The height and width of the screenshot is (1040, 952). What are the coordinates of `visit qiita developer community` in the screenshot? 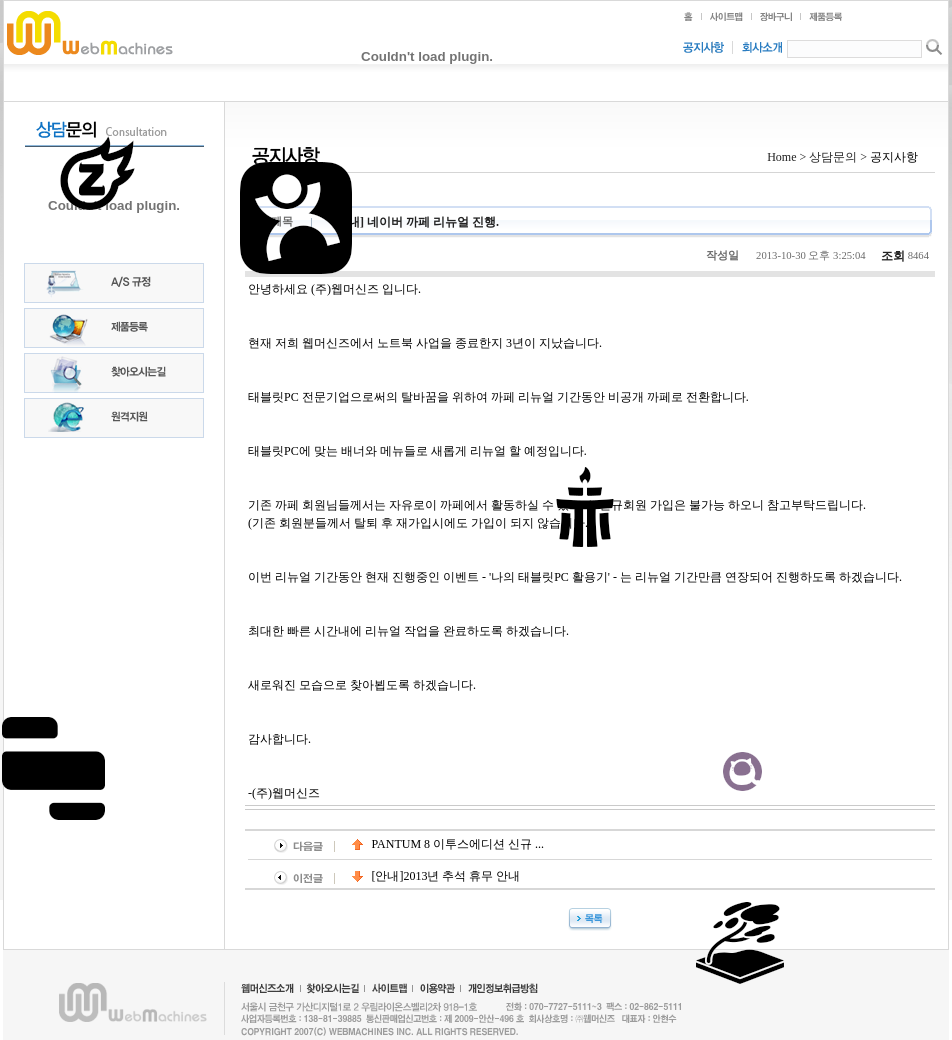 It's located at (742, 771).